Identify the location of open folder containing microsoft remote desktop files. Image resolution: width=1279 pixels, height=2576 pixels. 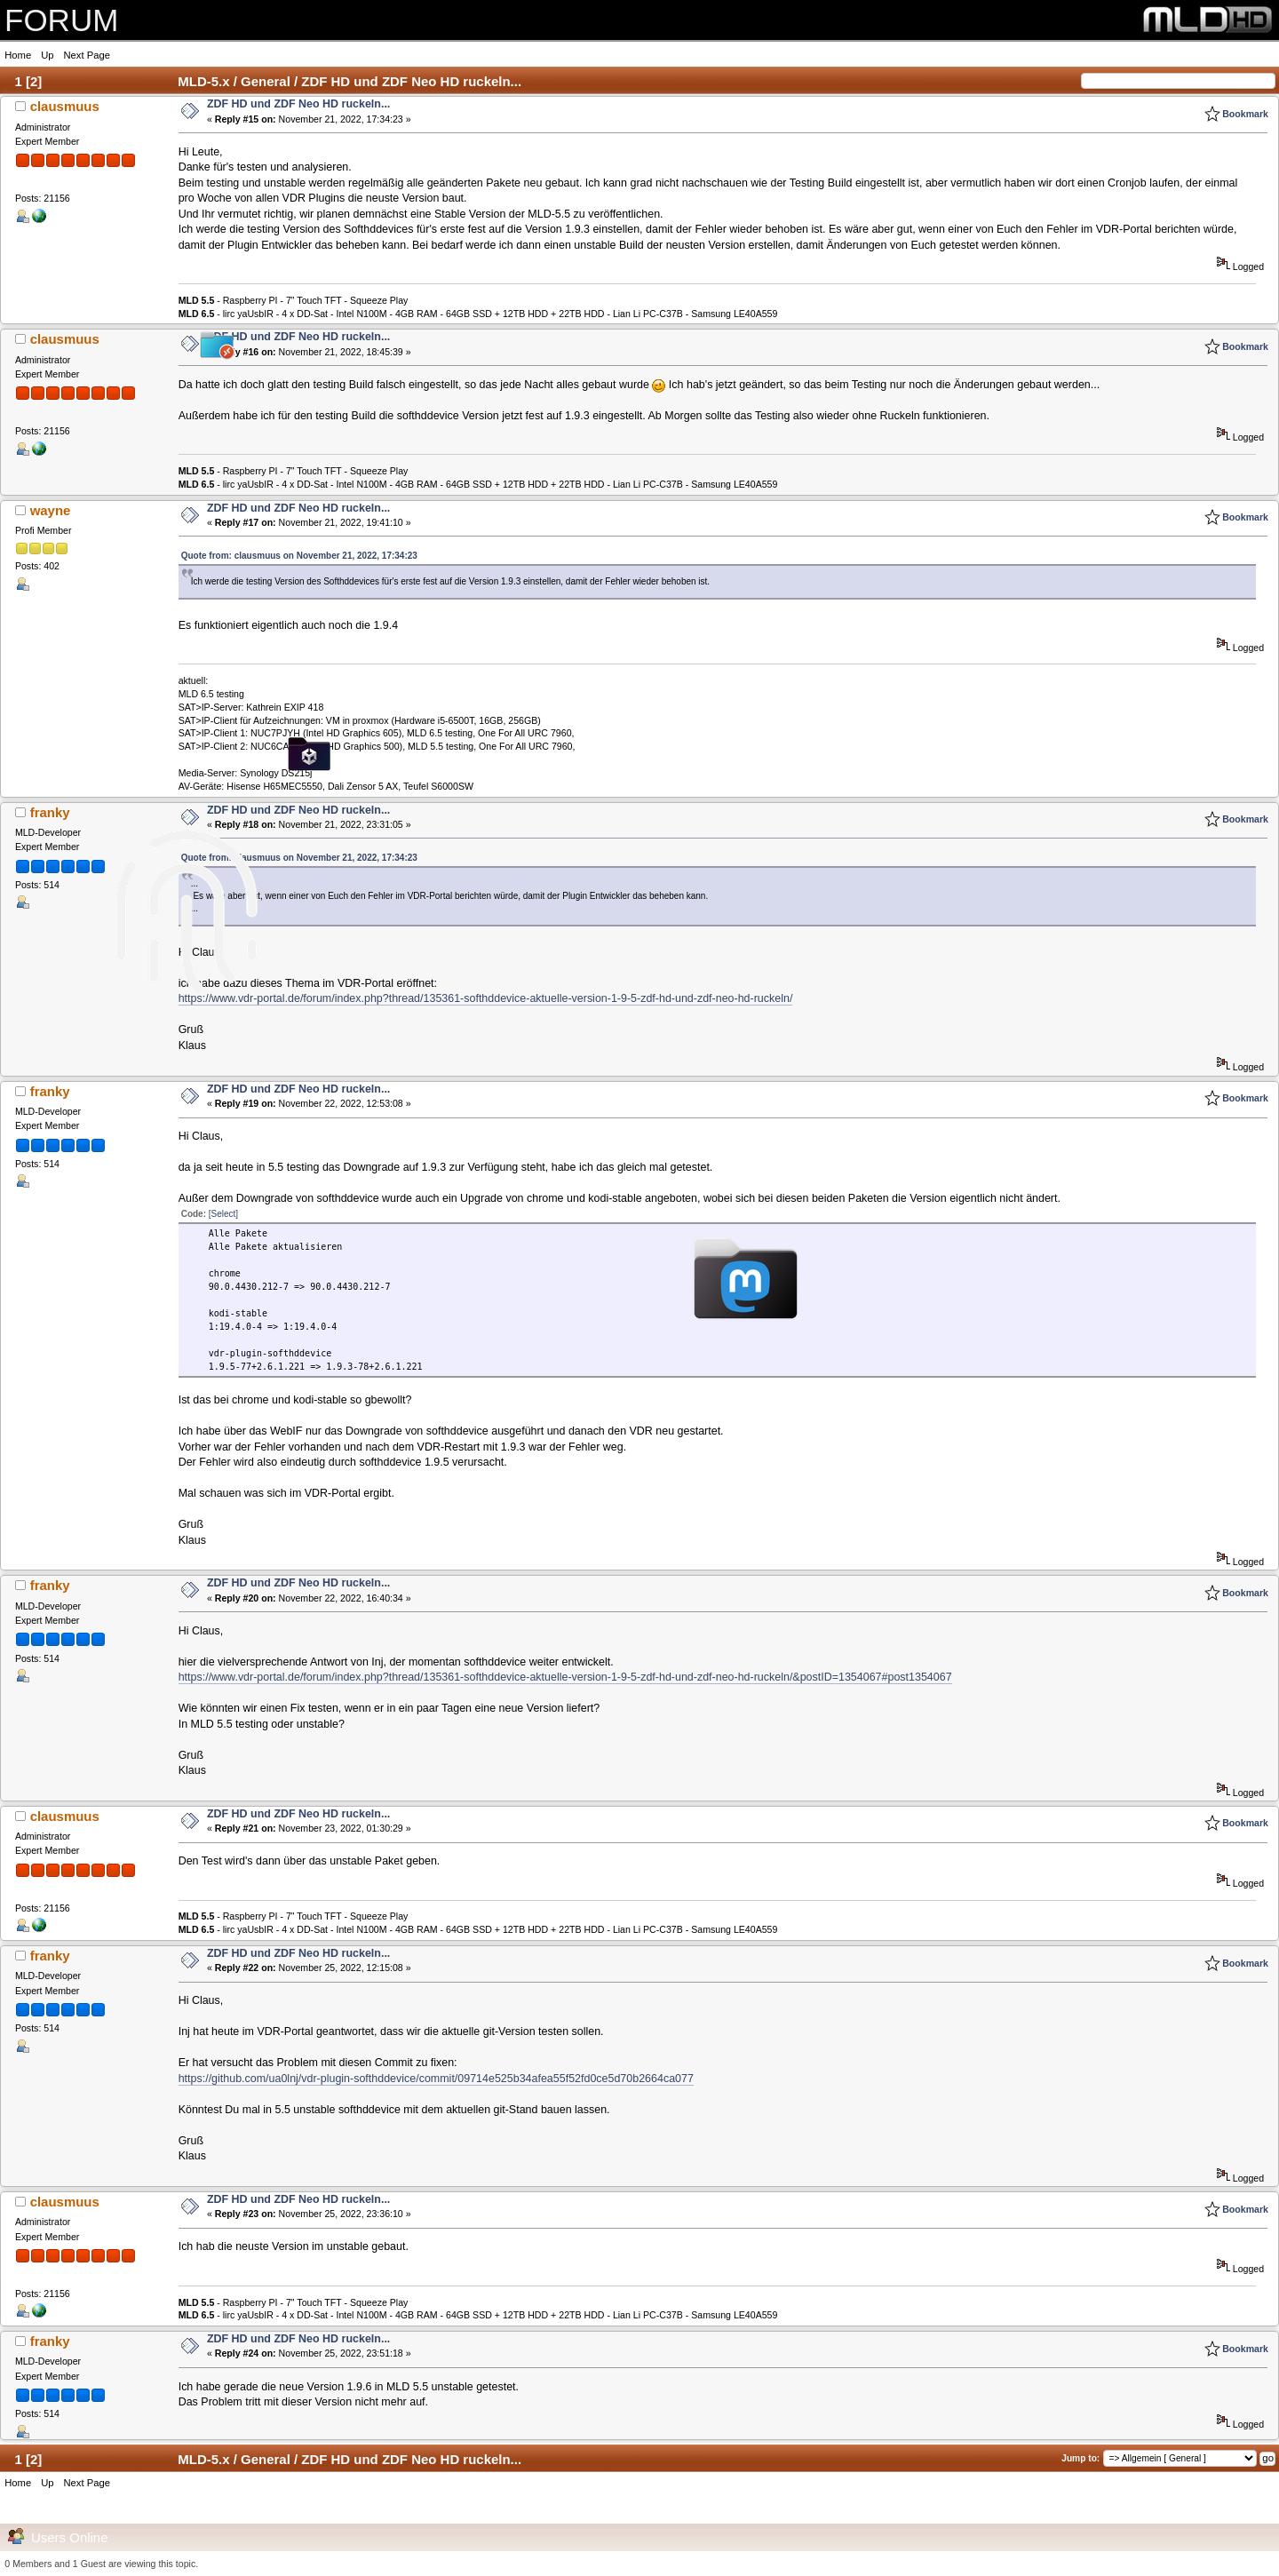
(217, 346).